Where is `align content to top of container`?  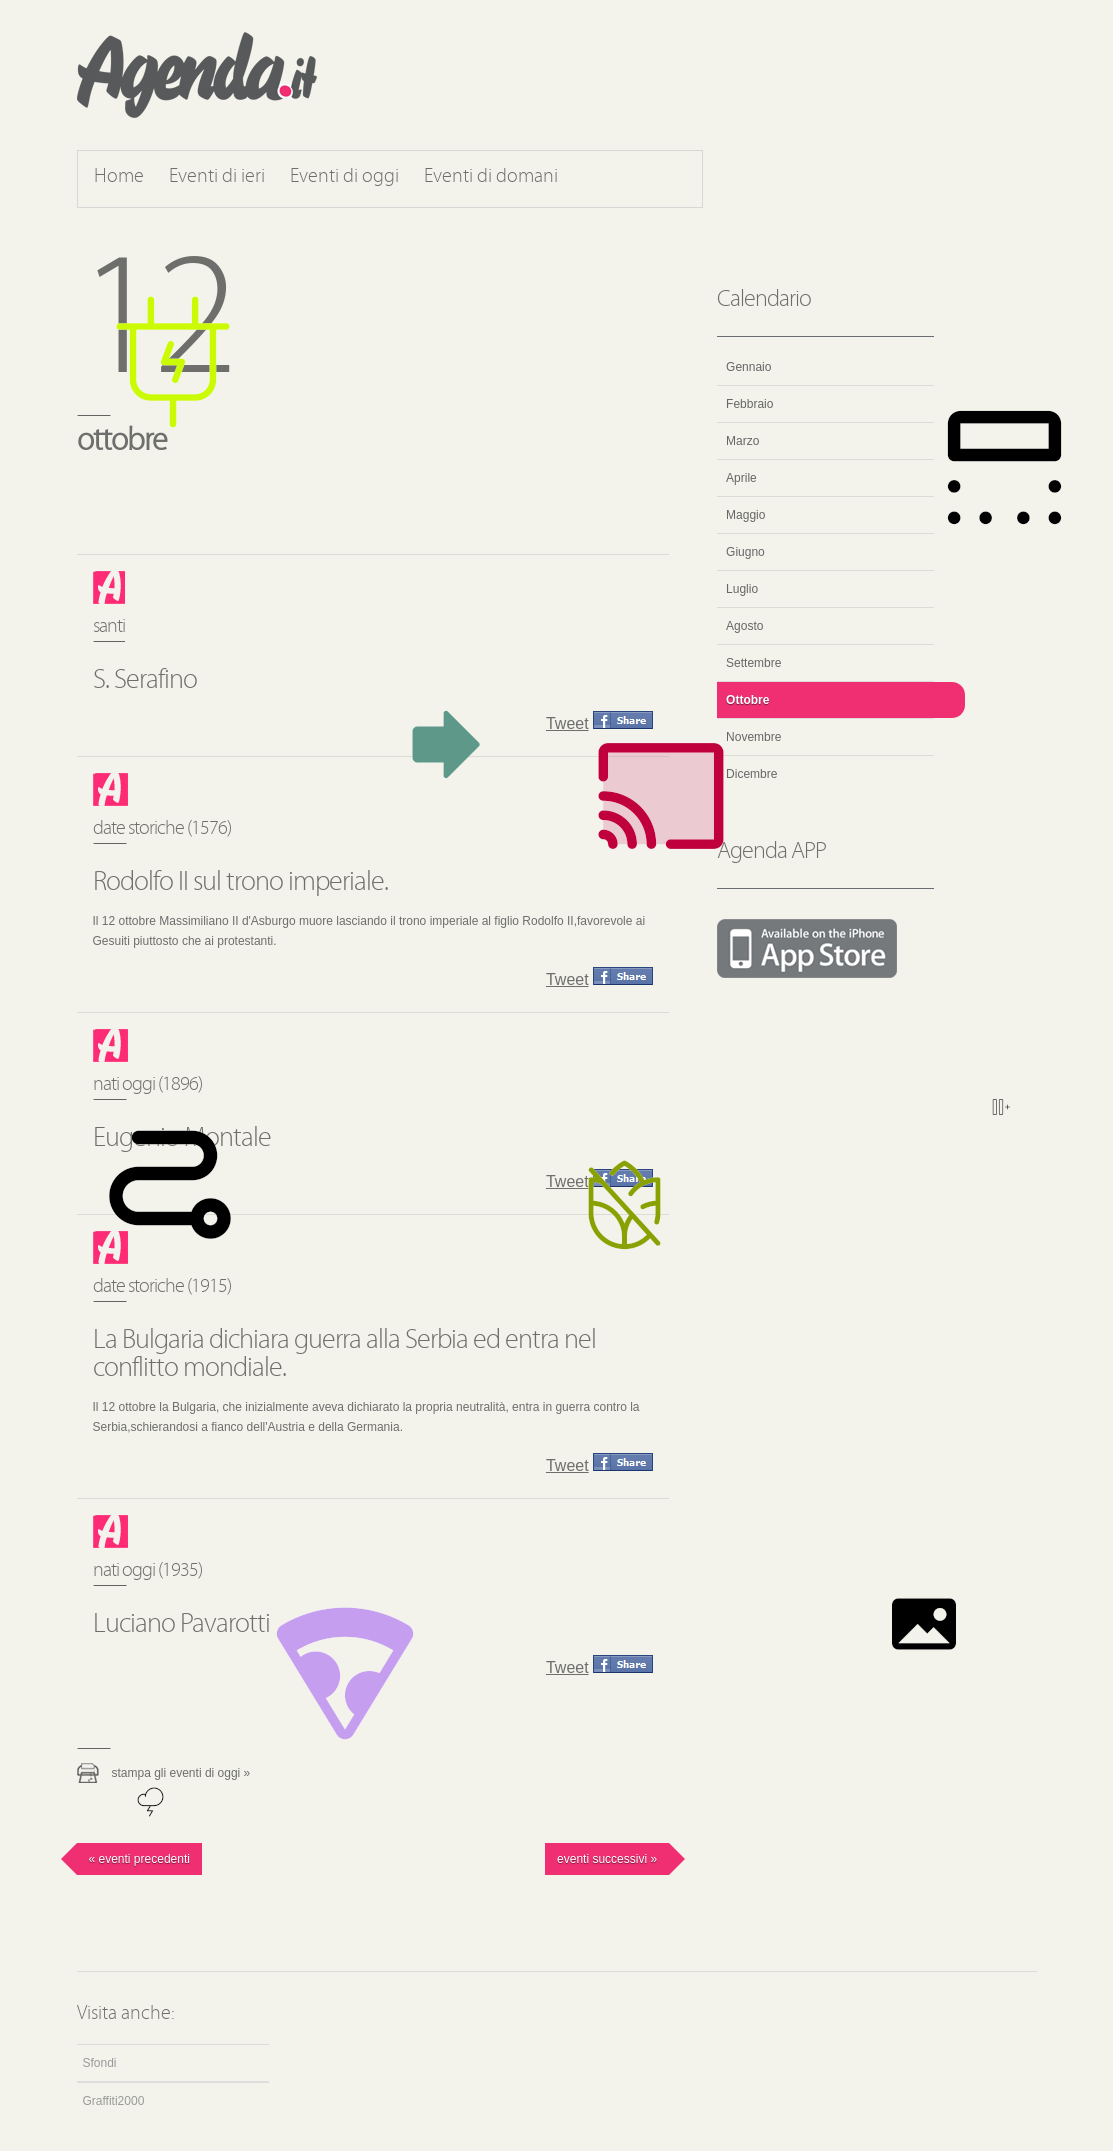 align content to top of container is located at coordinates (1004, 467).